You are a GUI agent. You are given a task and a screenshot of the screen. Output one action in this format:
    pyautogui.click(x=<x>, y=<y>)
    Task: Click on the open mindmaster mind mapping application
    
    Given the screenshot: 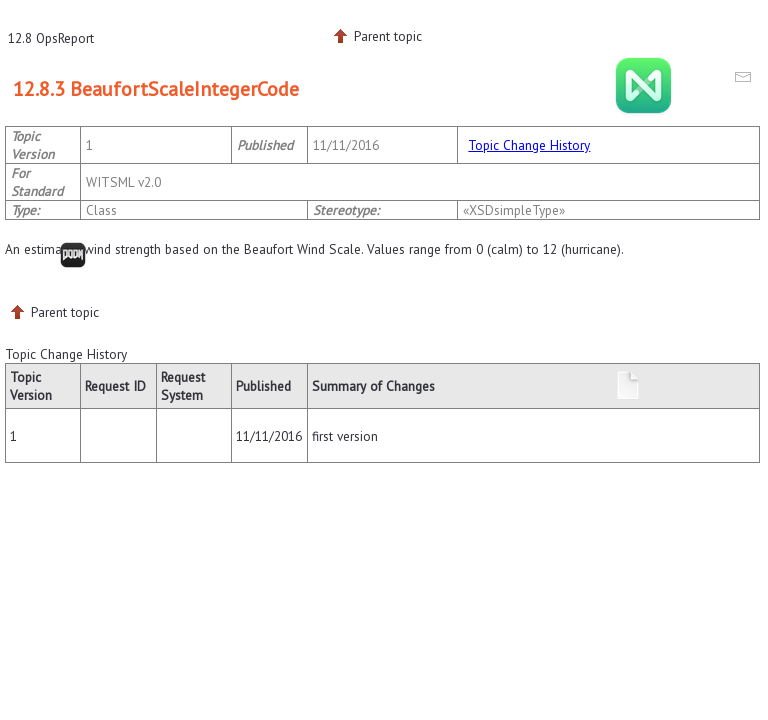 What is the action you would take?
    pyautogui.click(x=643, y=85)
    